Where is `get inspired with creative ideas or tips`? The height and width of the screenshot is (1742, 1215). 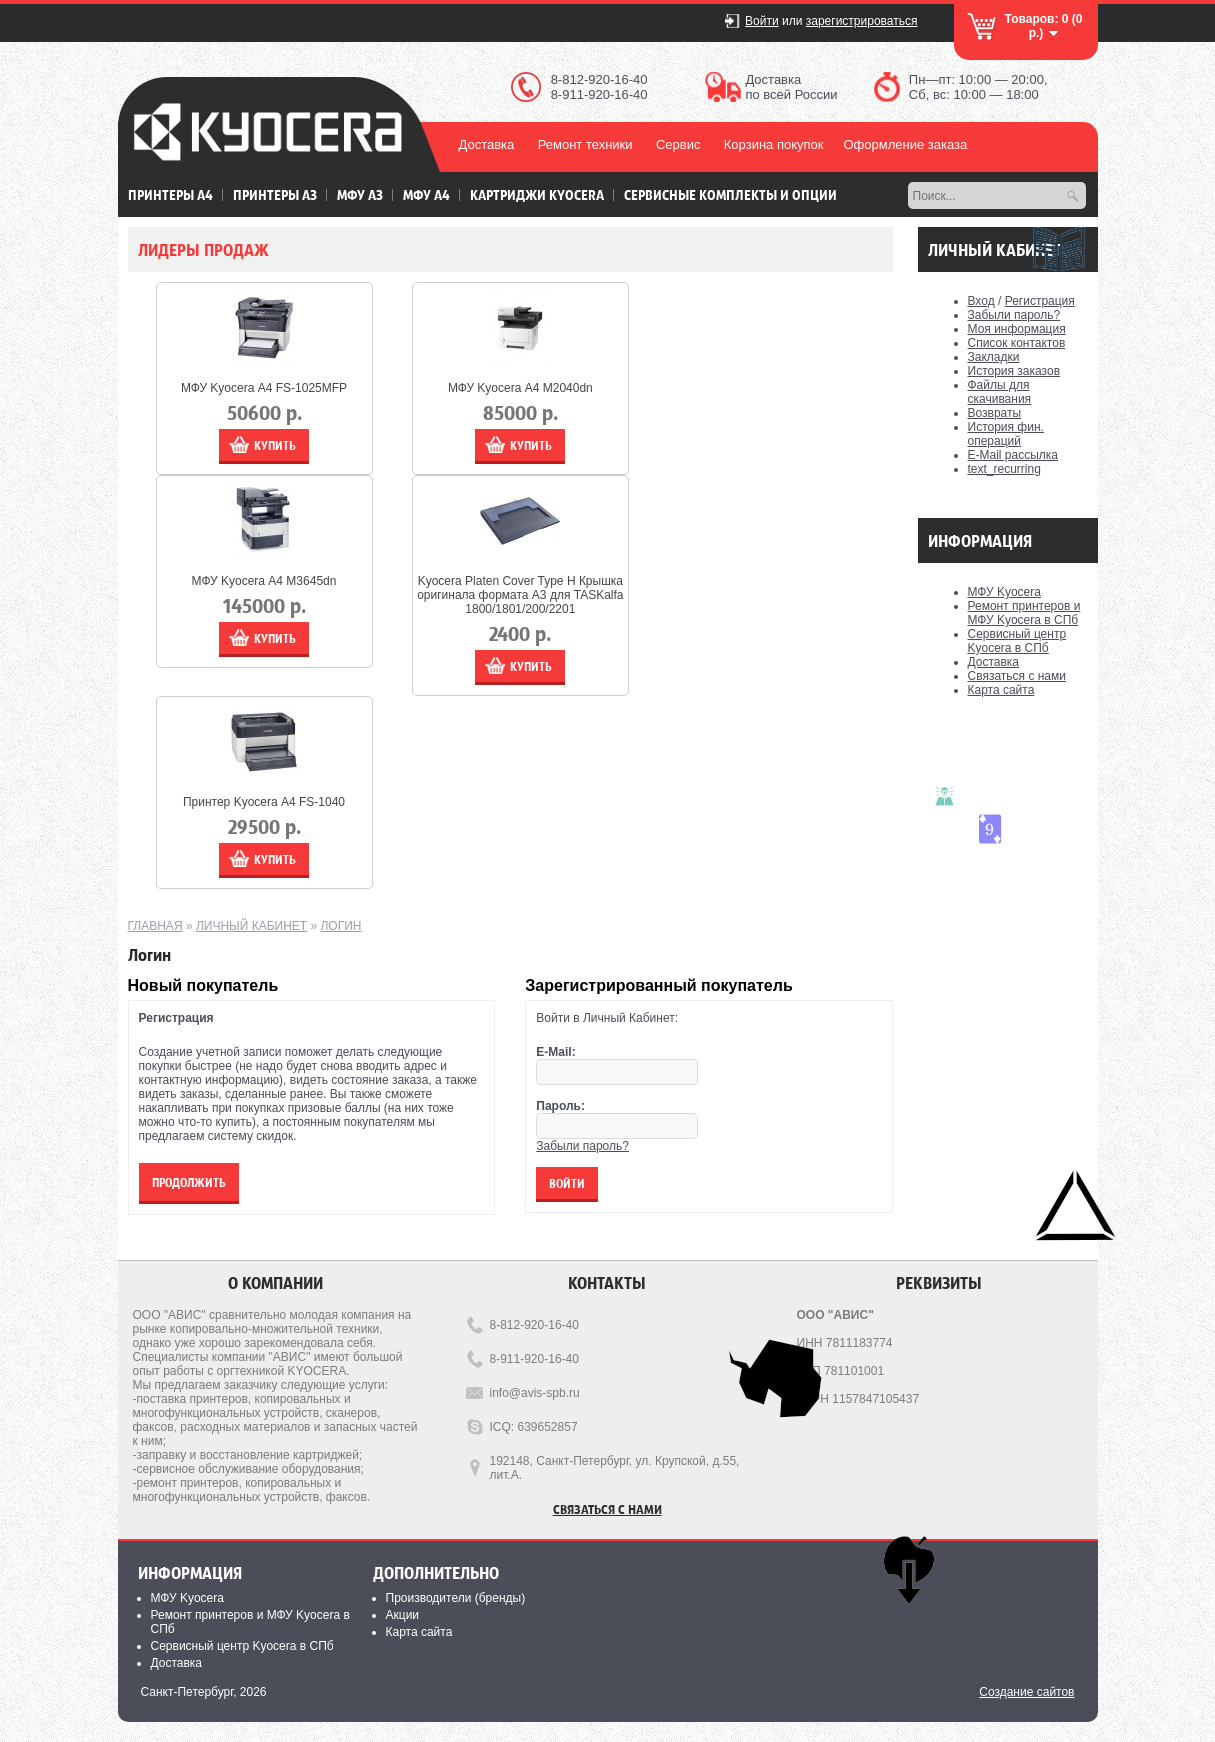
get inspired with creative ideas or tips is located at coordinates (944, 796).